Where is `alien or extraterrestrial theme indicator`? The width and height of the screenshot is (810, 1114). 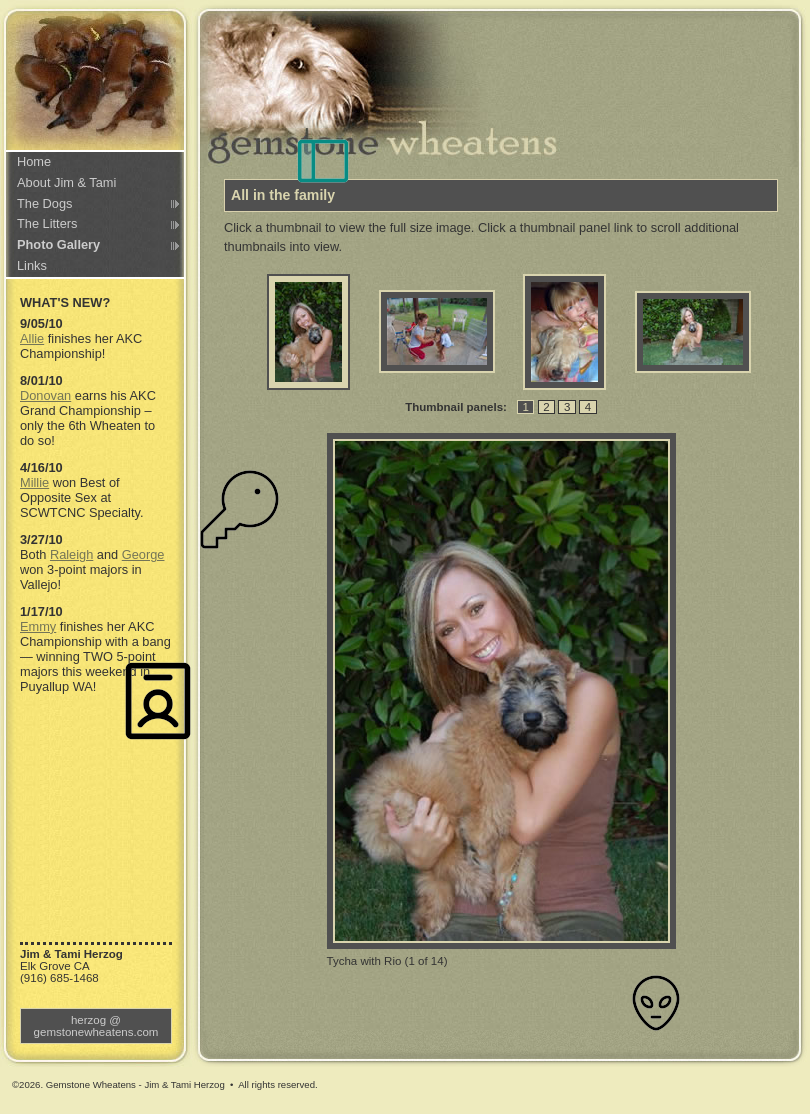 alien or extraterrestrial theme indicator is located at coordinates (656, 1003).